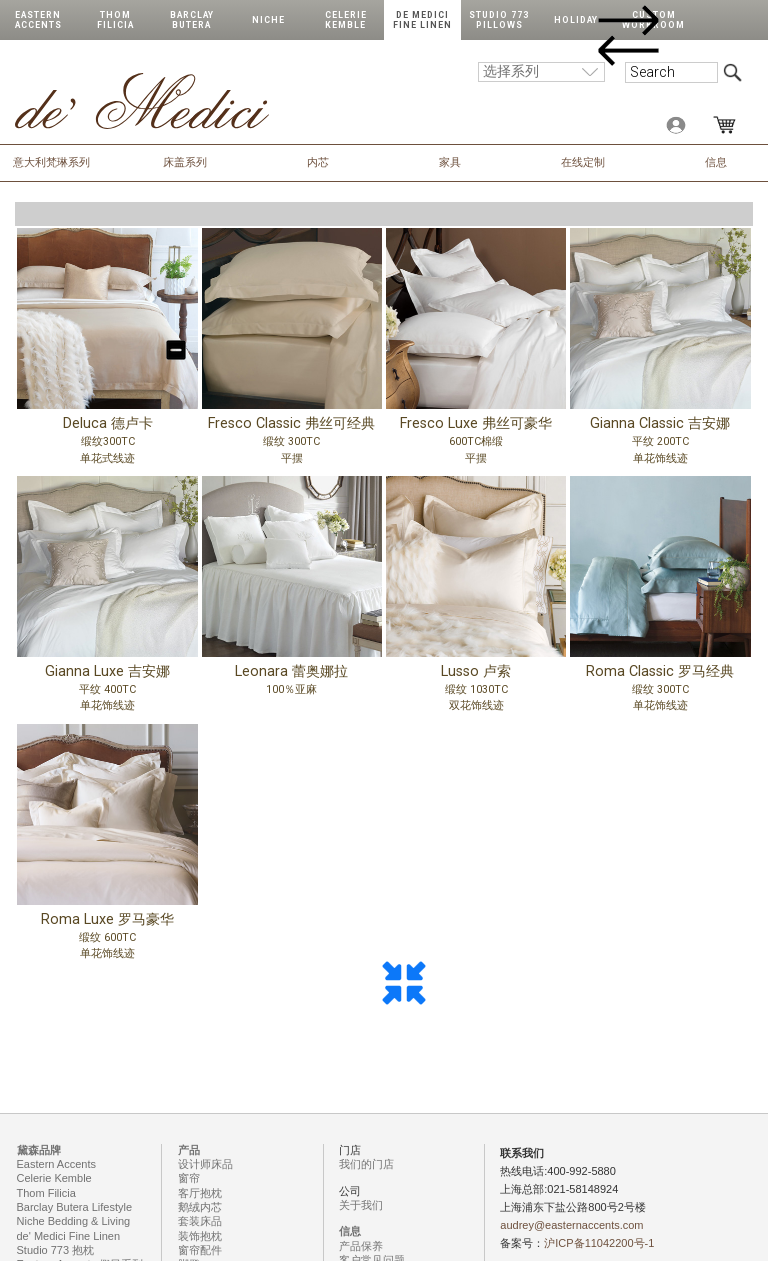 The image size is (768, 1261). What do you see at coordinates (176, 350) in the screenshot?
I see `indicates partial selection in a multi-select list` at bounding box center [176, 350].